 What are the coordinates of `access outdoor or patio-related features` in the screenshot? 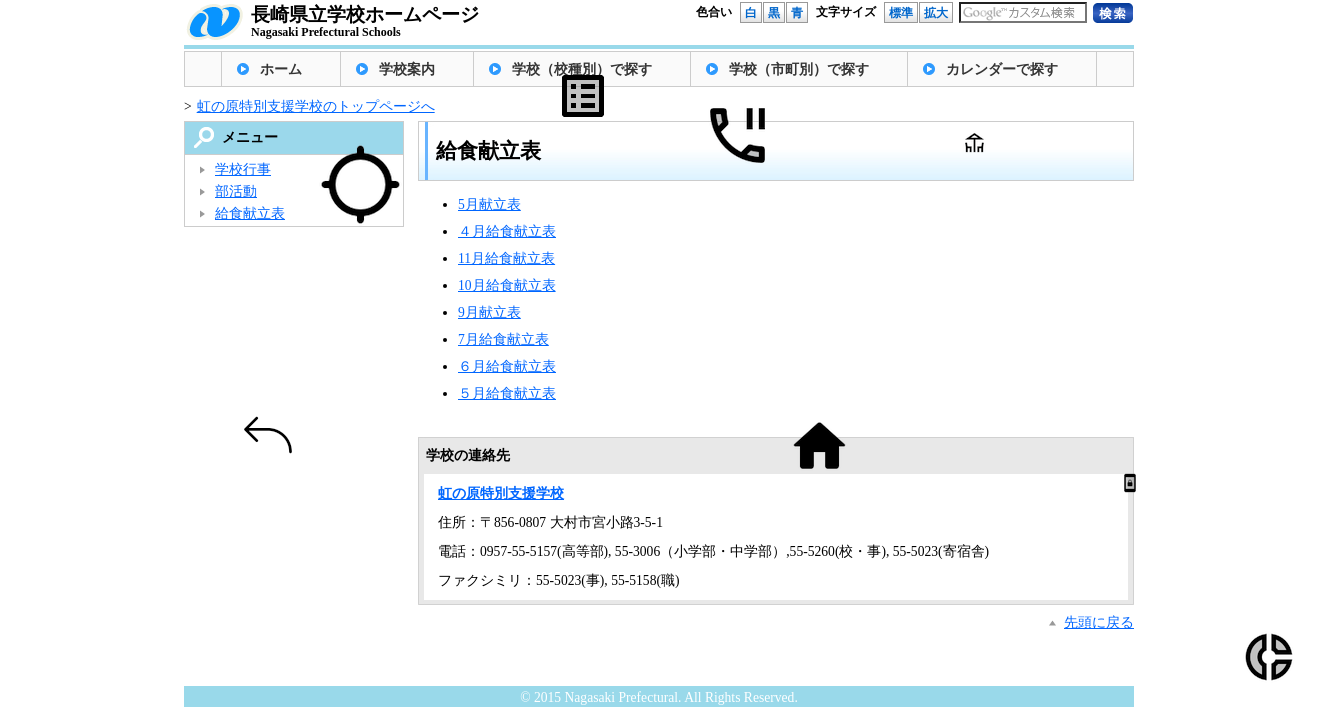 It's located at (974, 142).